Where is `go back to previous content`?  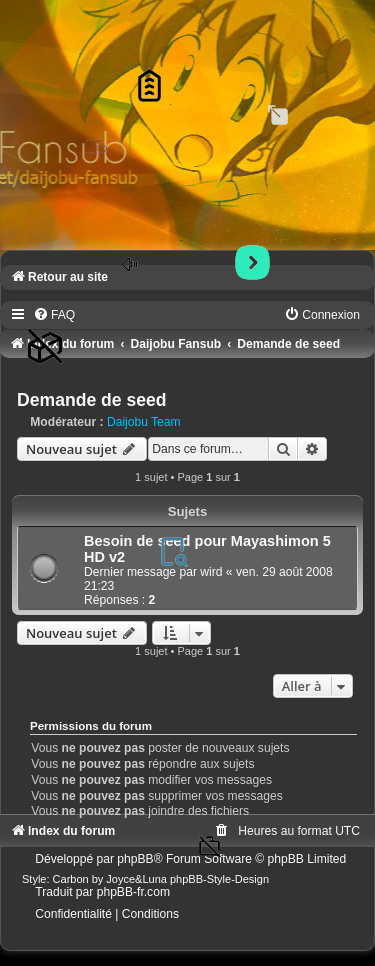
go back to previous content is located at coordinates (129, 264).